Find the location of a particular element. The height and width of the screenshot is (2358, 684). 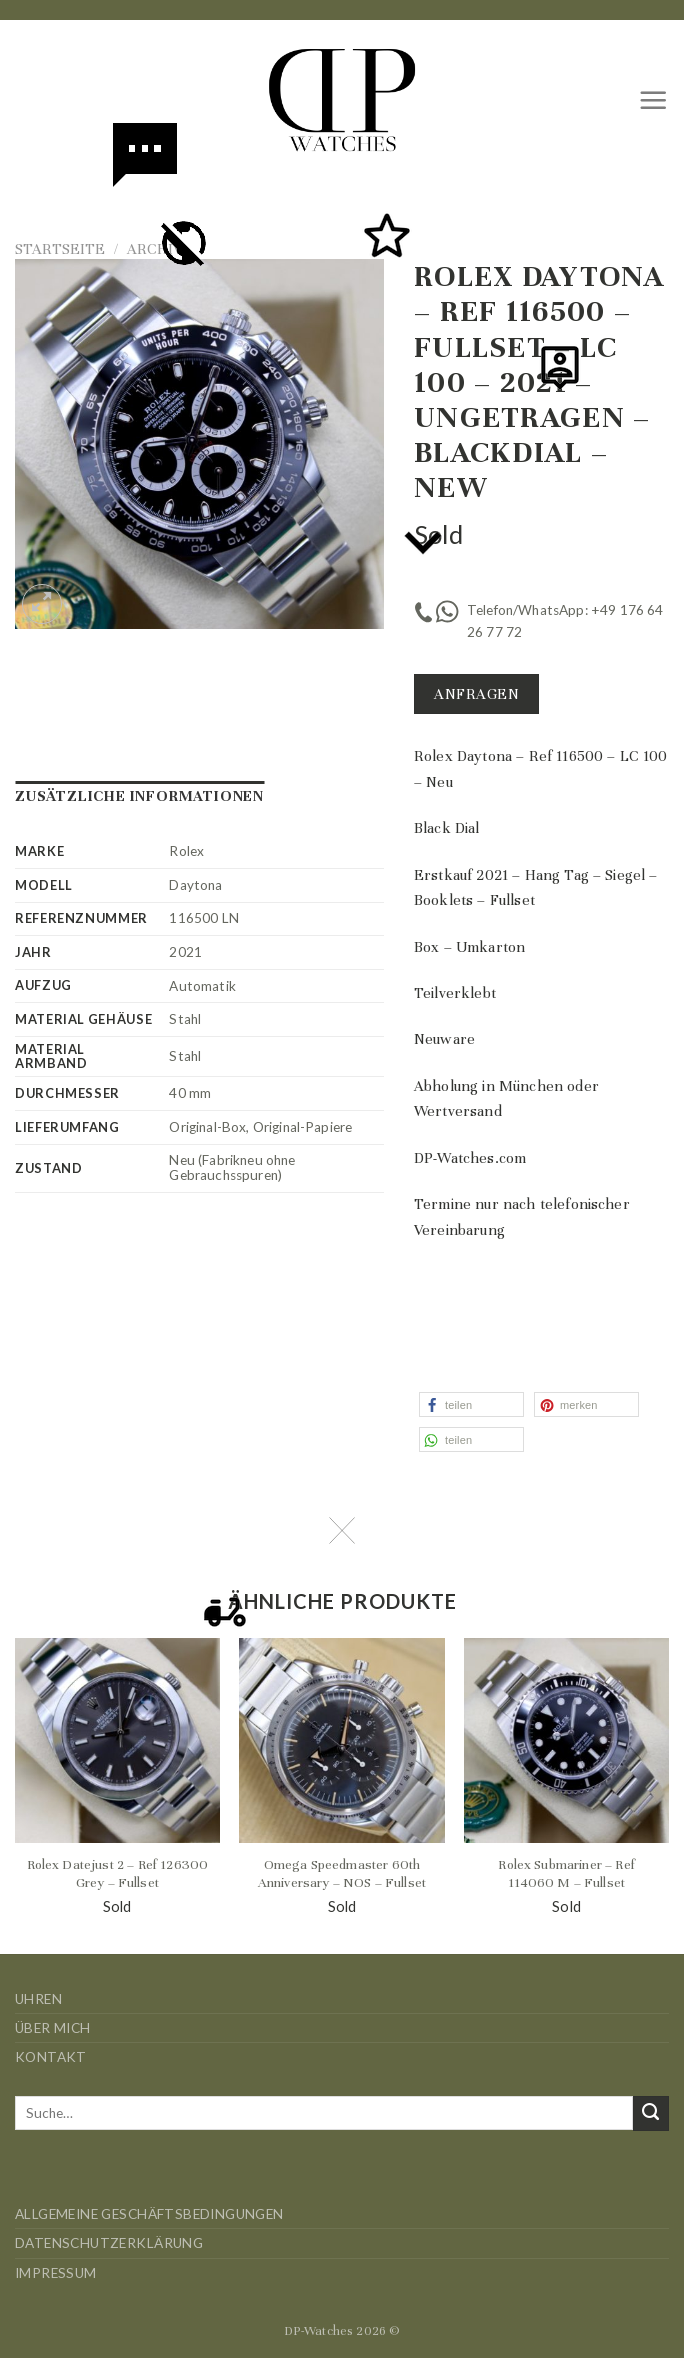

add to favorites is located at coordinates (387, 236).